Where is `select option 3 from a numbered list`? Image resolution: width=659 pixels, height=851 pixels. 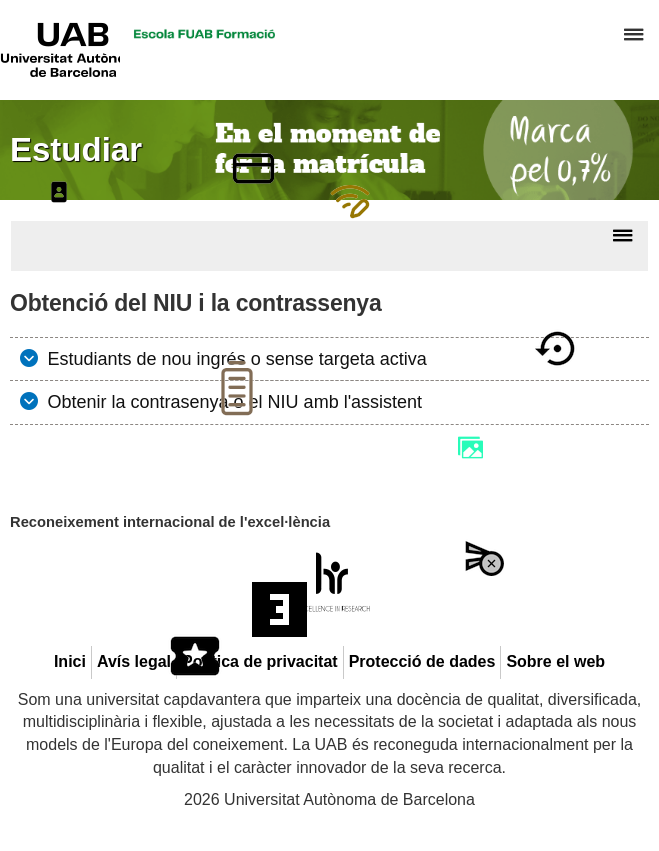 select option 3 from a numbered list is located at coordinates (279, 609).